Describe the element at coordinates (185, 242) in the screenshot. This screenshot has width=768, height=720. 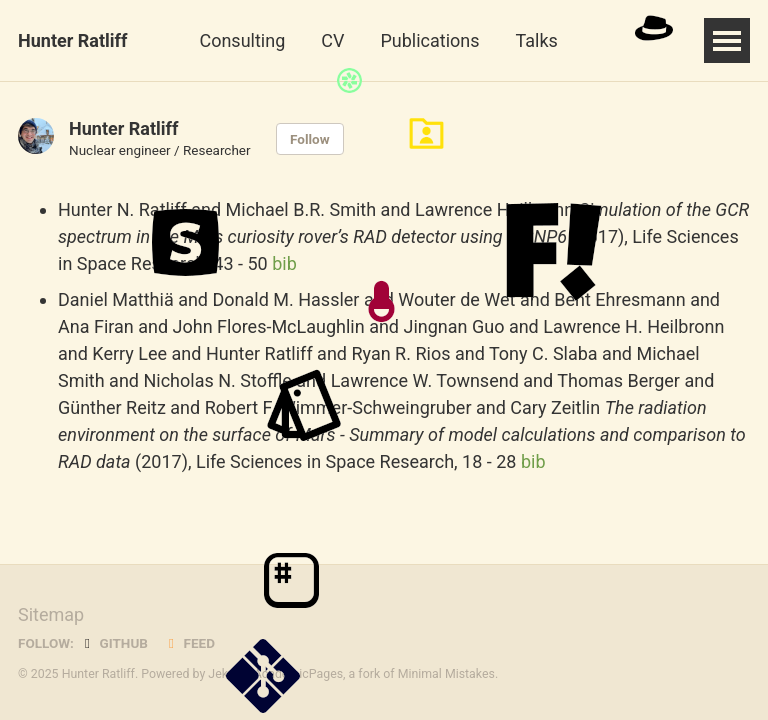
I see `open the Sellfy e-commerce platform` at that location.